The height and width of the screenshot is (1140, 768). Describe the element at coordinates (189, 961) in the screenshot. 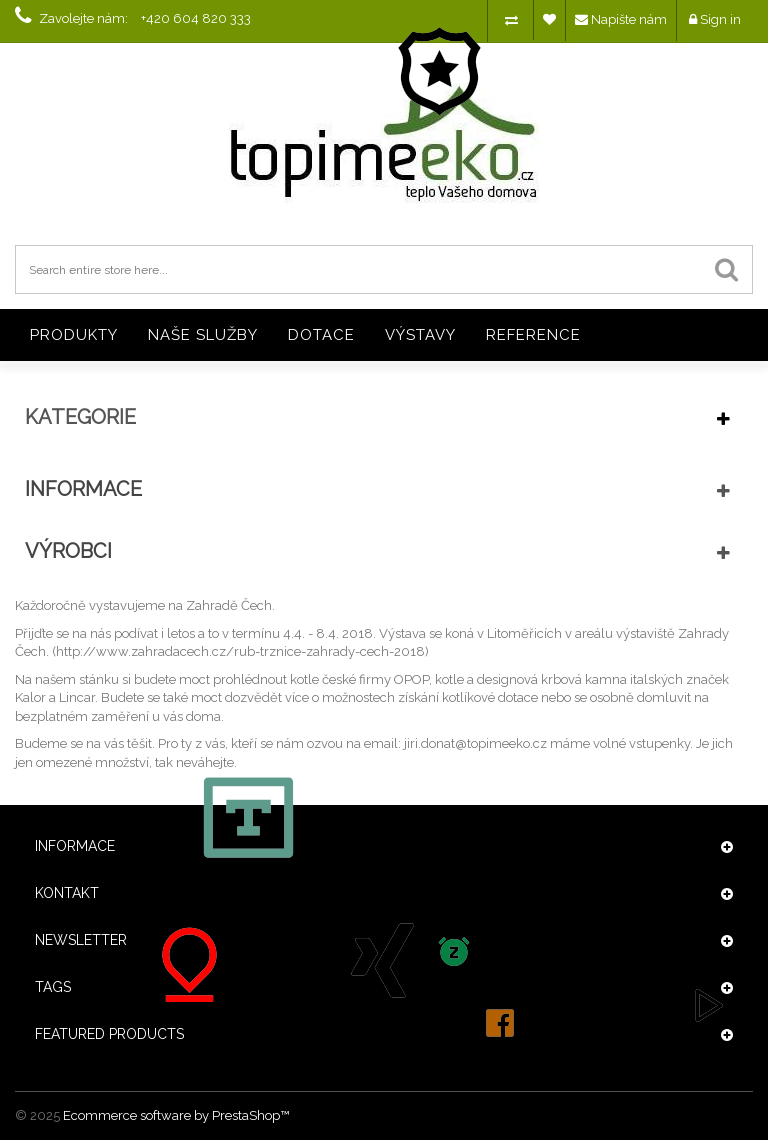

I see `mark a location on the map` at that location.